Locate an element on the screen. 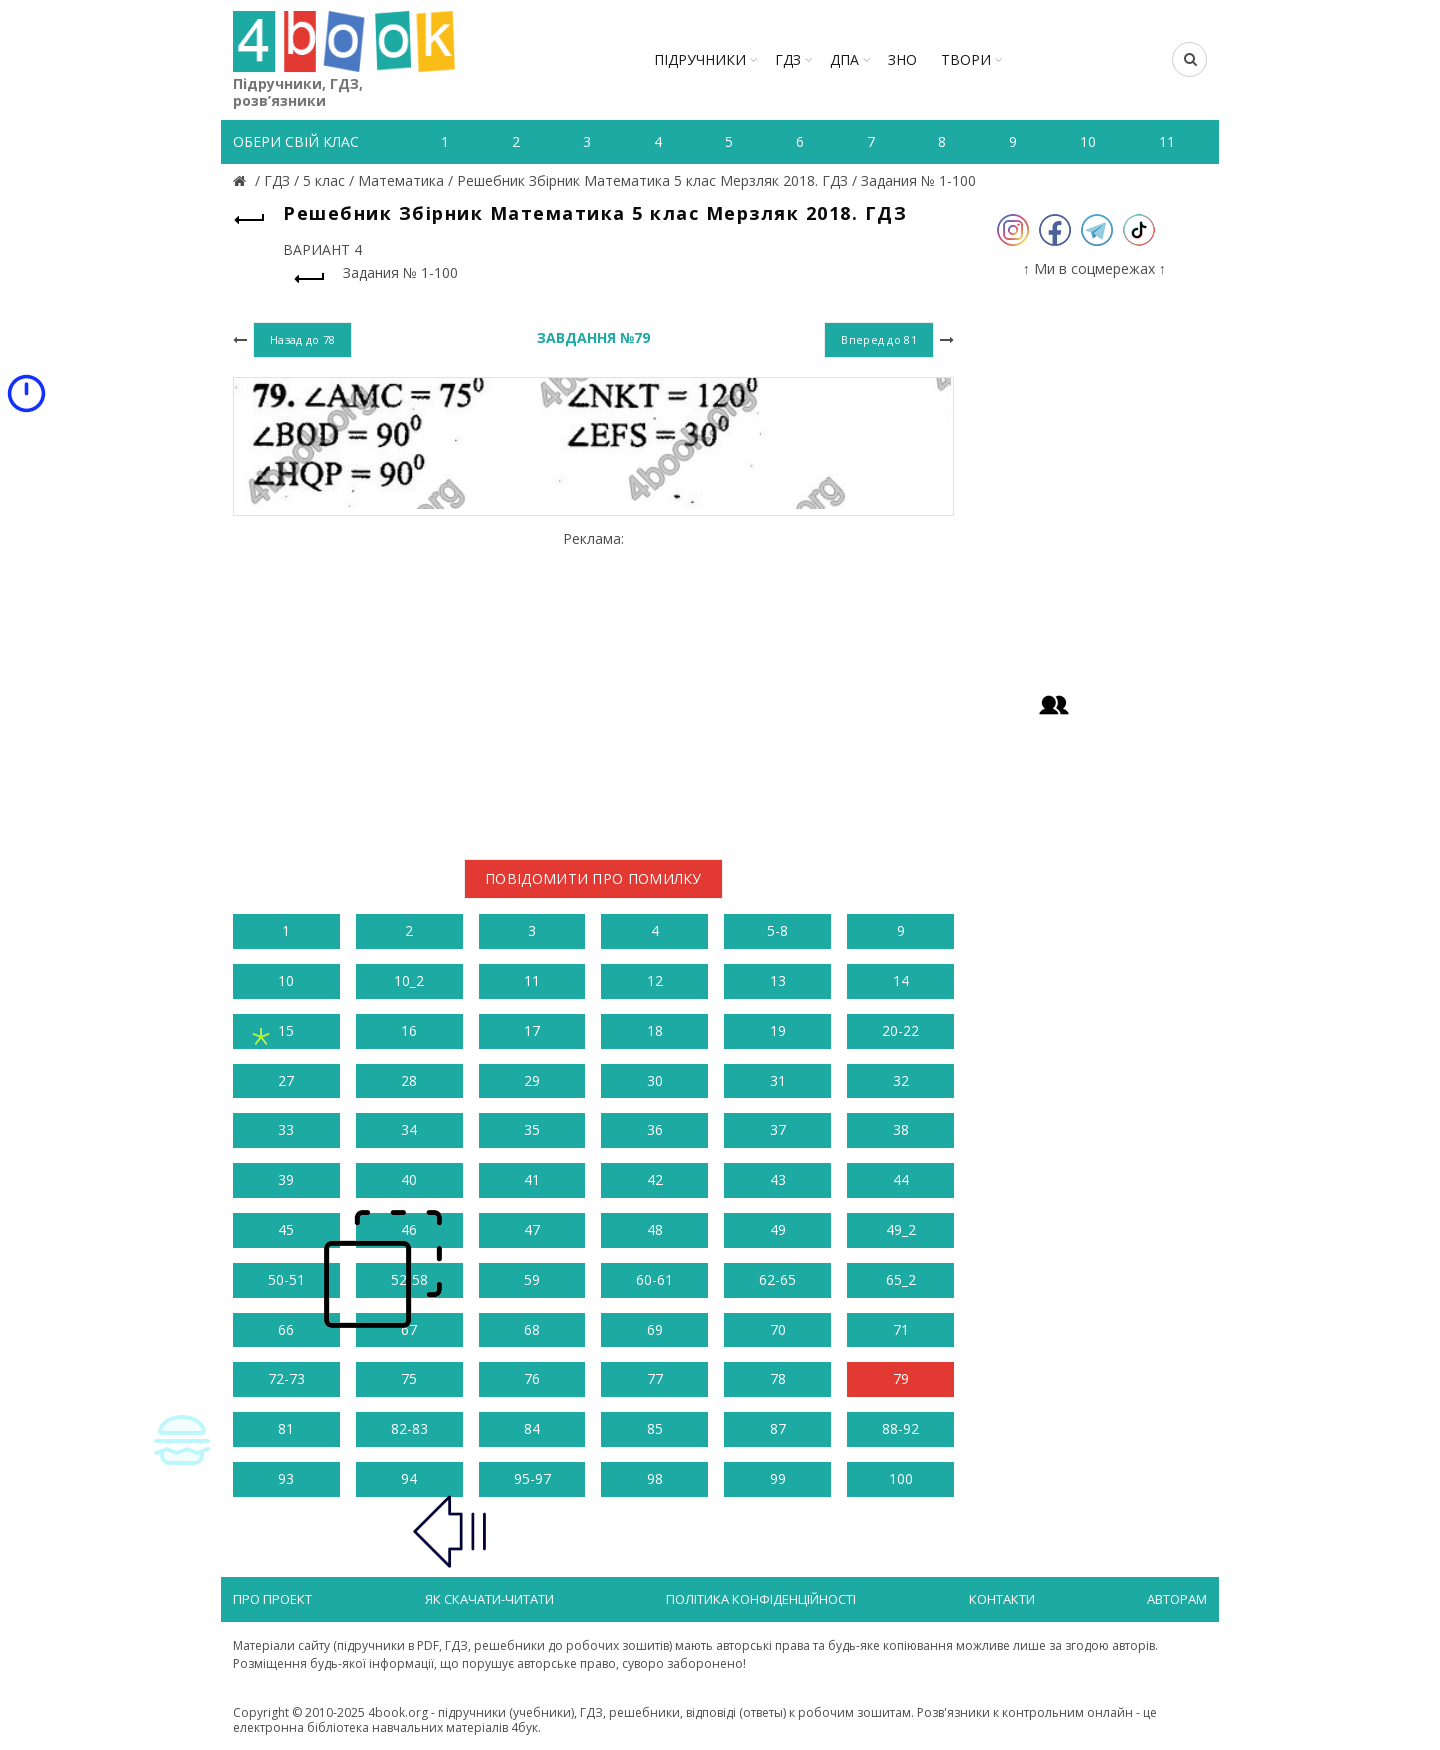  skip to previous track or beginning is located at coordinates (452, 1531).